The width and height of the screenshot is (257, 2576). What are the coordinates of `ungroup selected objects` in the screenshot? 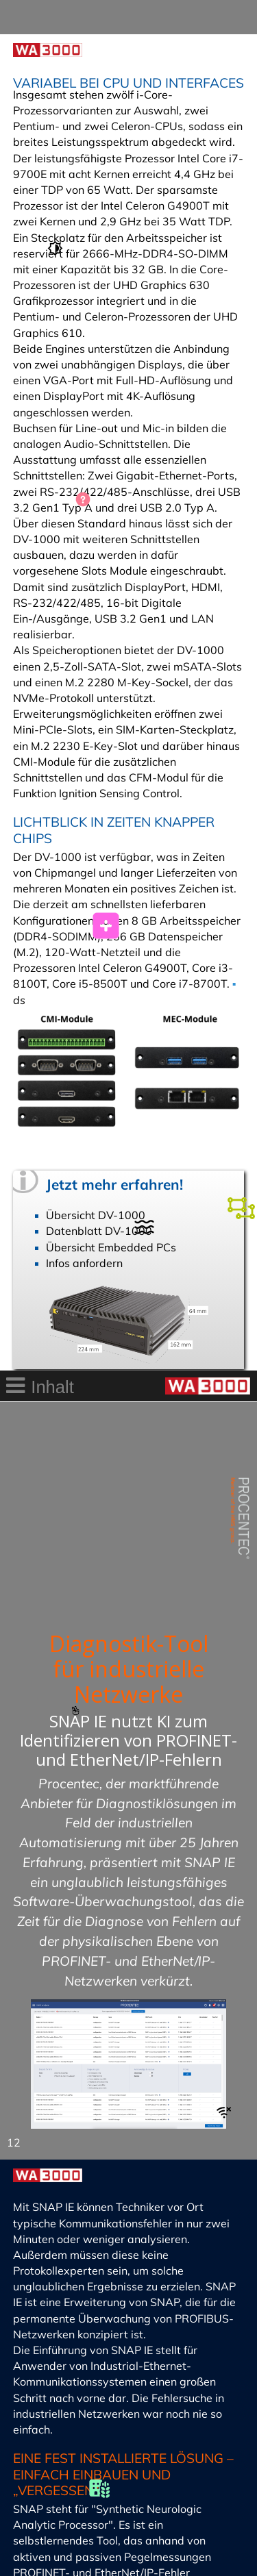 It's located at (241, 1208).